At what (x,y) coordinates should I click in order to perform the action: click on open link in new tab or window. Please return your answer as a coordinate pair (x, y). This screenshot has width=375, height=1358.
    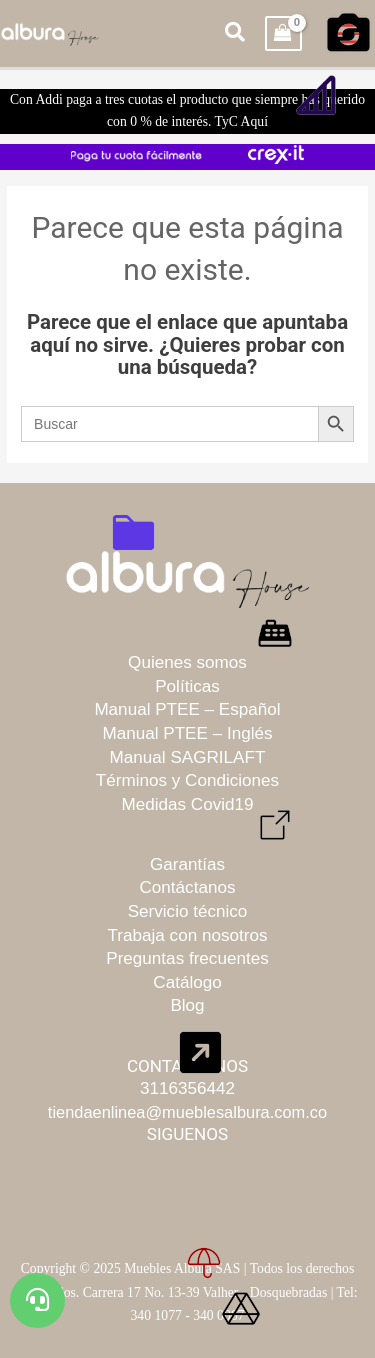
    Looking at the image, I should click on (200, 1052).